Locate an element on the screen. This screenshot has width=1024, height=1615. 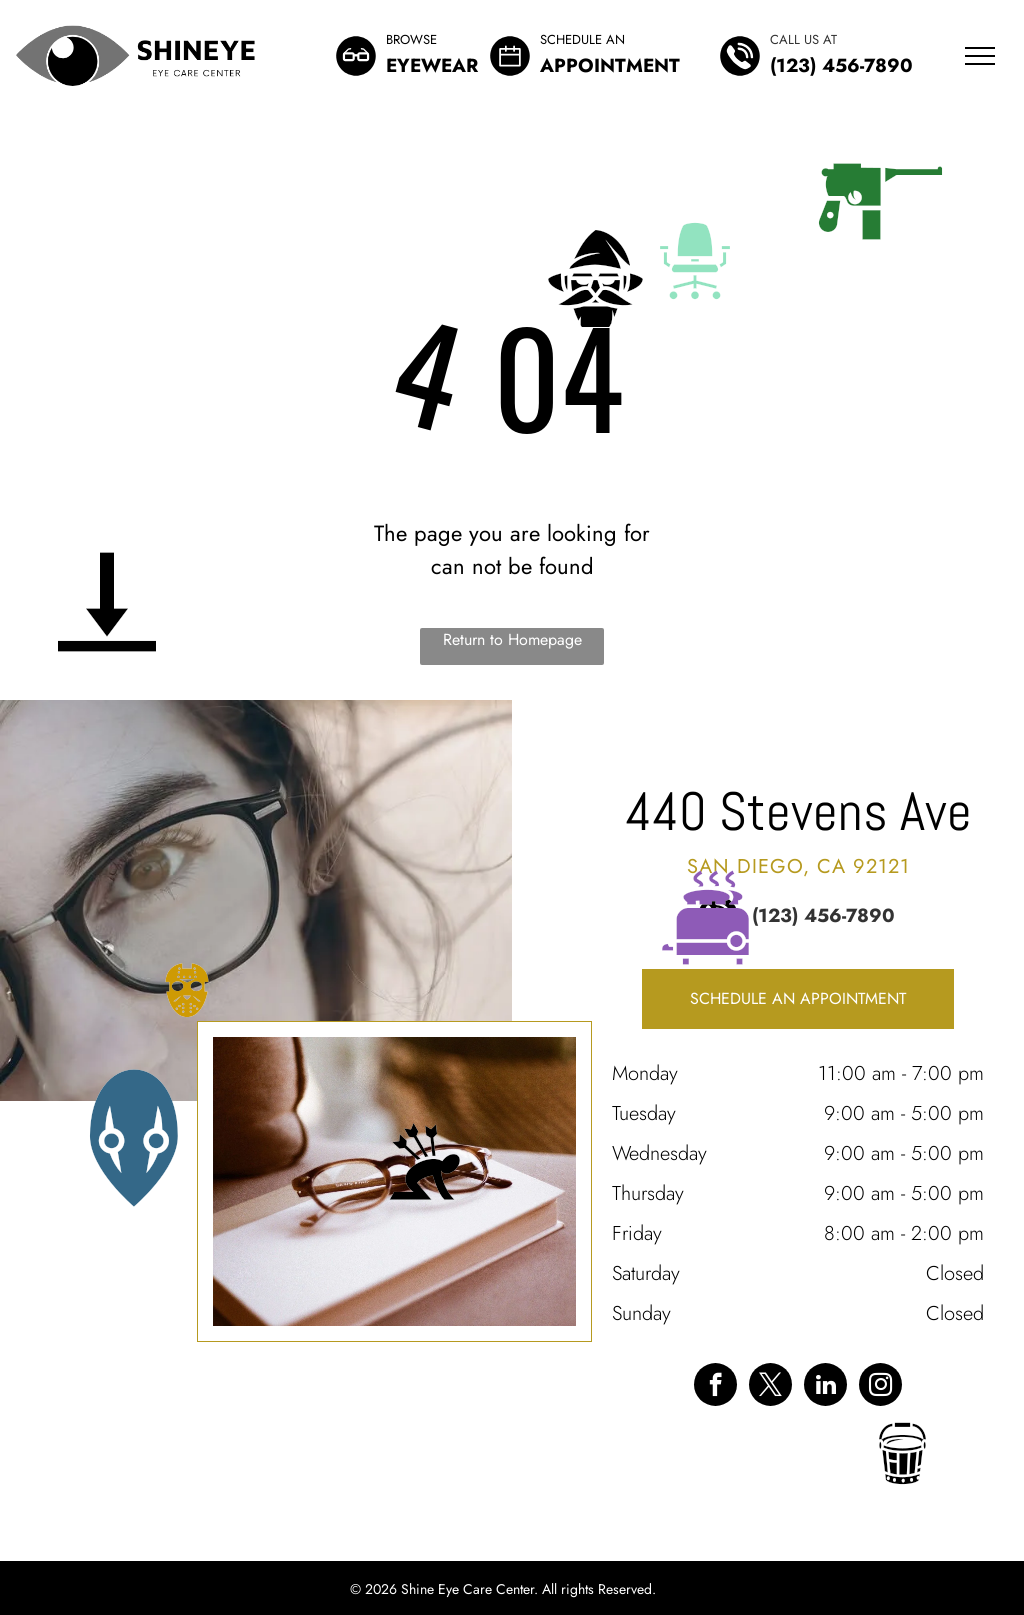
hockey mask icon for horror or slasher game genre is located at coordinates (187, 990).